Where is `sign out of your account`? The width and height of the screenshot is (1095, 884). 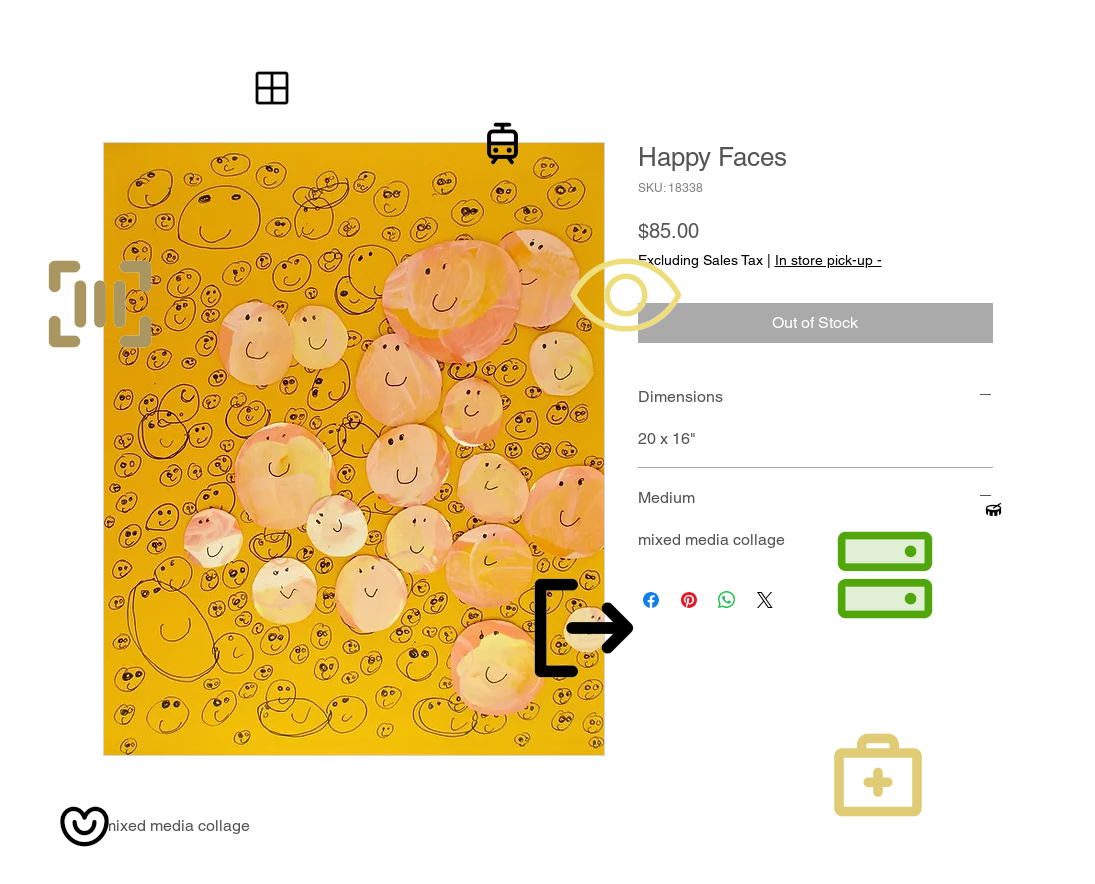
sign out of your account is located at coordinates (580, 628).